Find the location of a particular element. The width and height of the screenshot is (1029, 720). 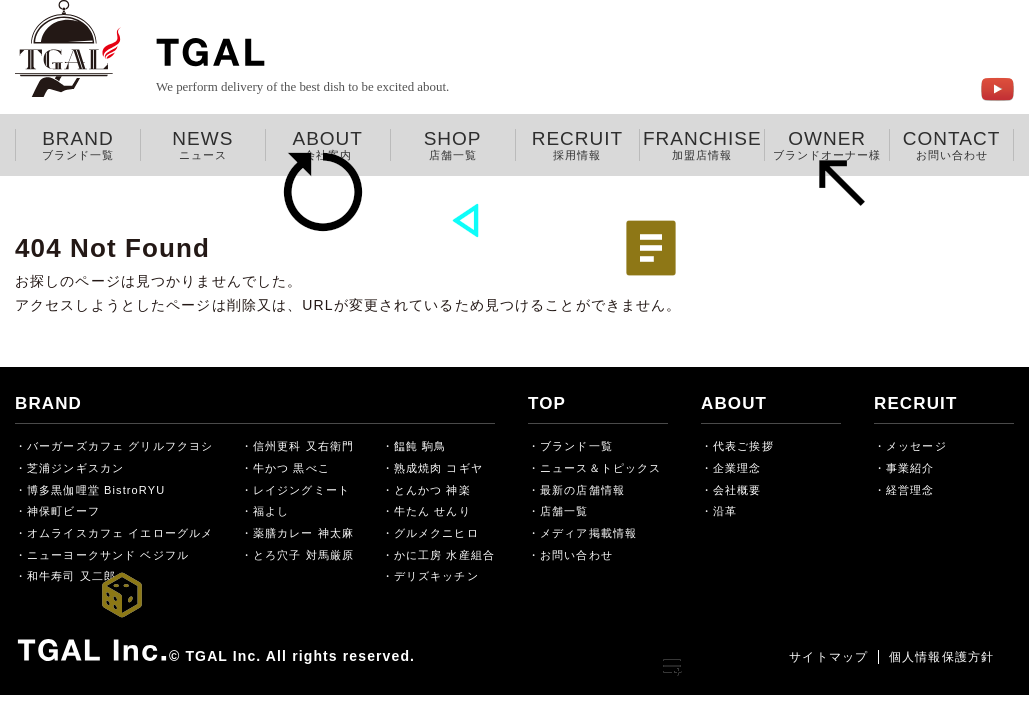

play media in reverse is located at coordinates (469, 220).